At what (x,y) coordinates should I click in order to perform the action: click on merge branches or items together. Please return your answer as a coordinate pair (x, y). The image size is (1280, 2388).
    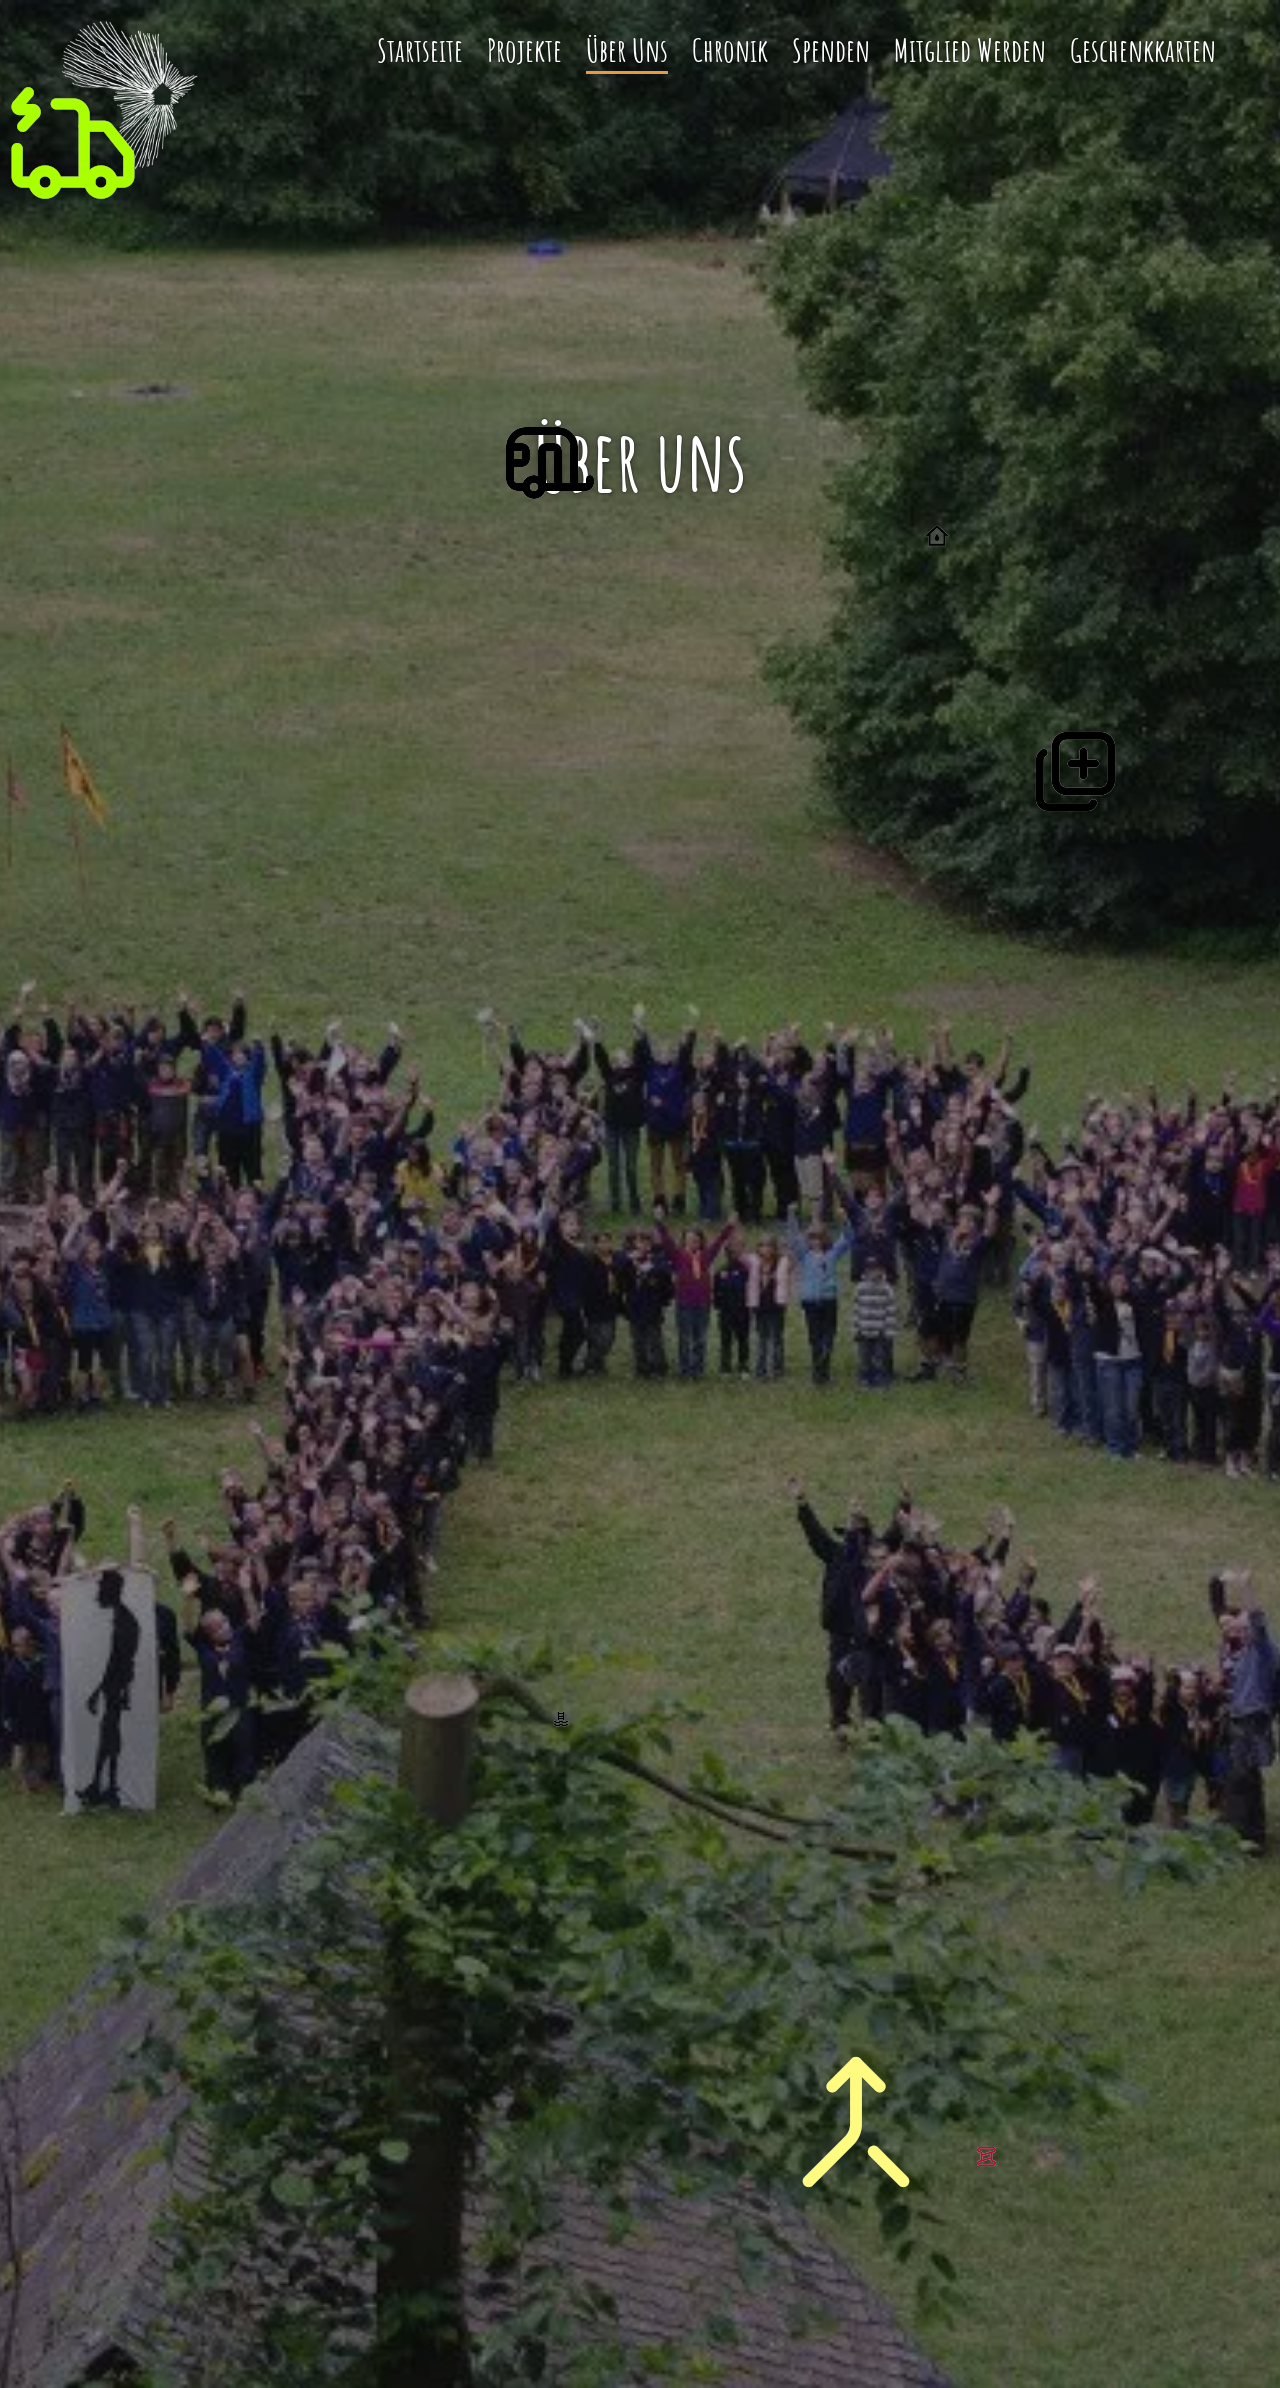
    Looking at the image, I should click on (856, 2122).